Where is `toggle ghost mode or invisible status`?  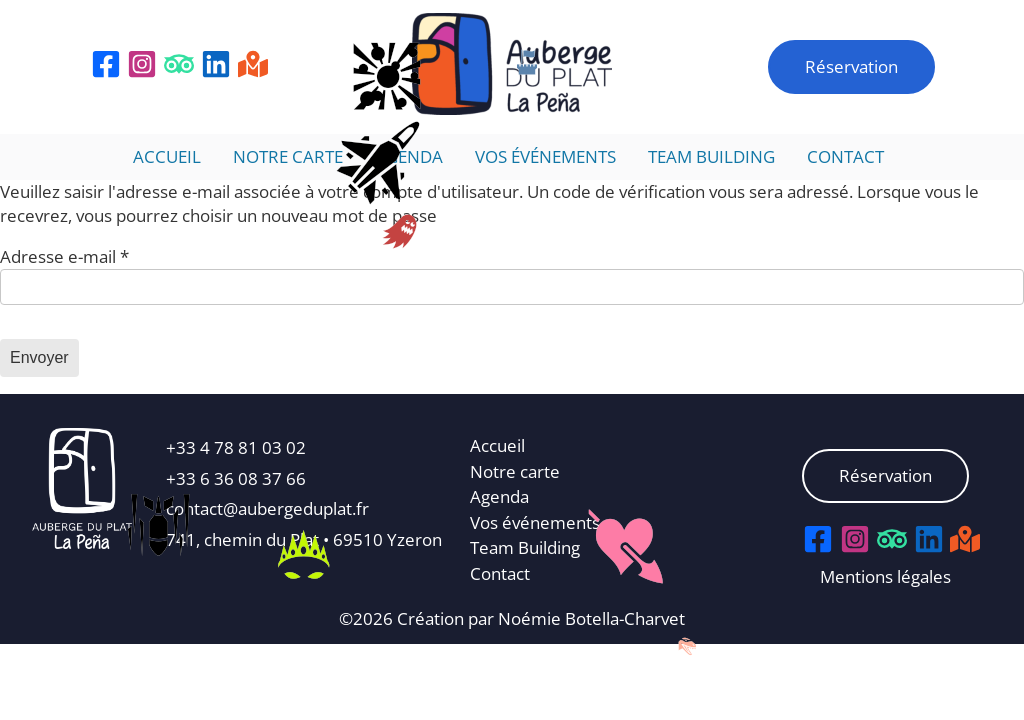 toggle ghost mode or invisible status is located at coordinates (399, 231).